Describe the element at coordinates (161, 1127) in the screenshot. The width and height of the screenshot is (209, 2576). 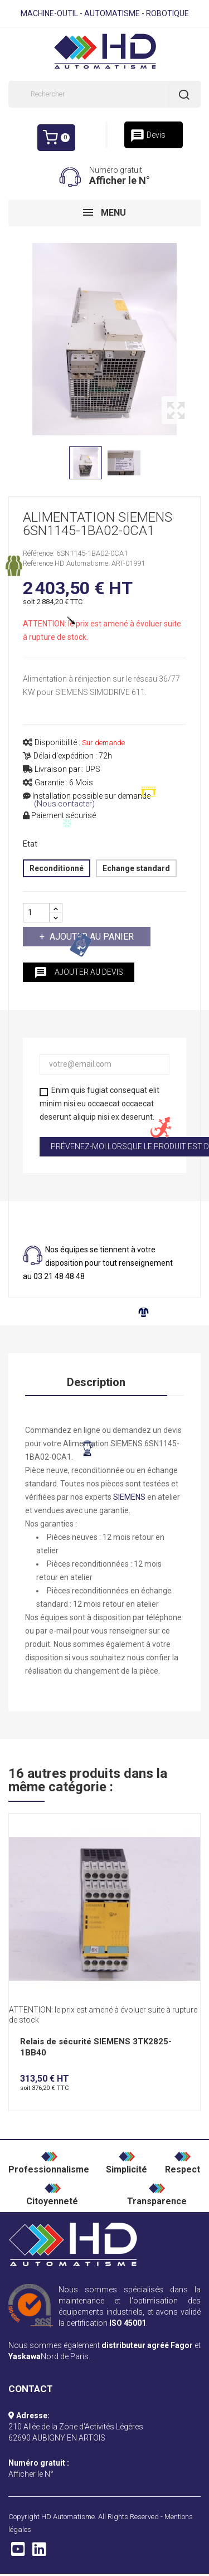
I see `gecko or lizard character in a game interface` at that location.